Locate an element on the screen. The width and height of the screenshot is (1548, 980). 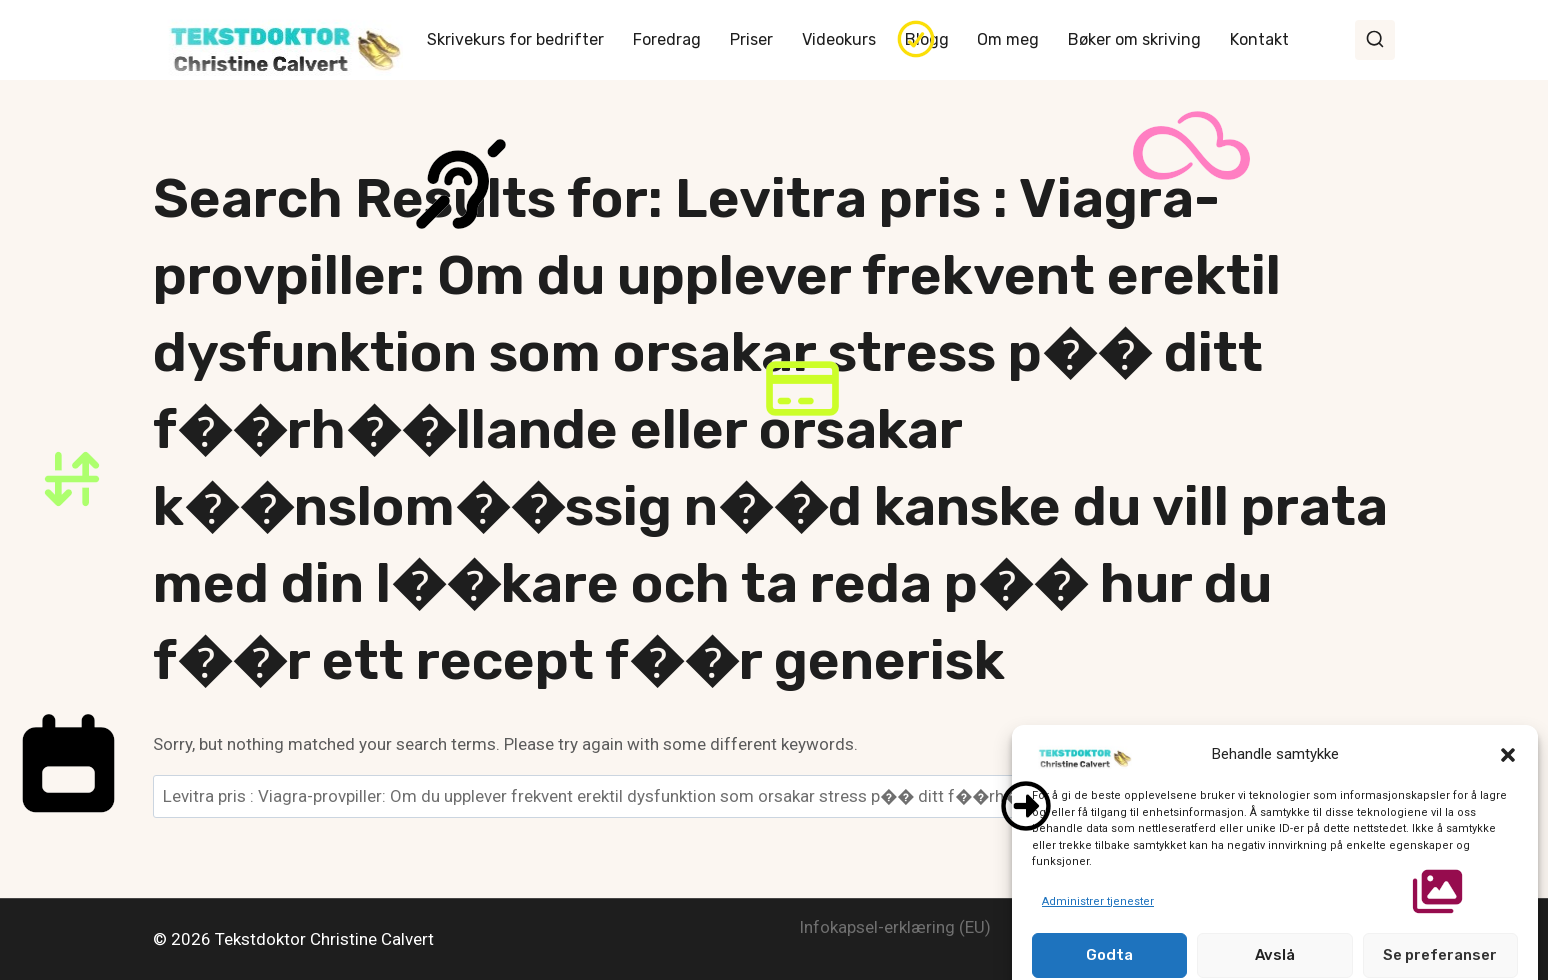
access payment methods is located at coordinates (802, 388).